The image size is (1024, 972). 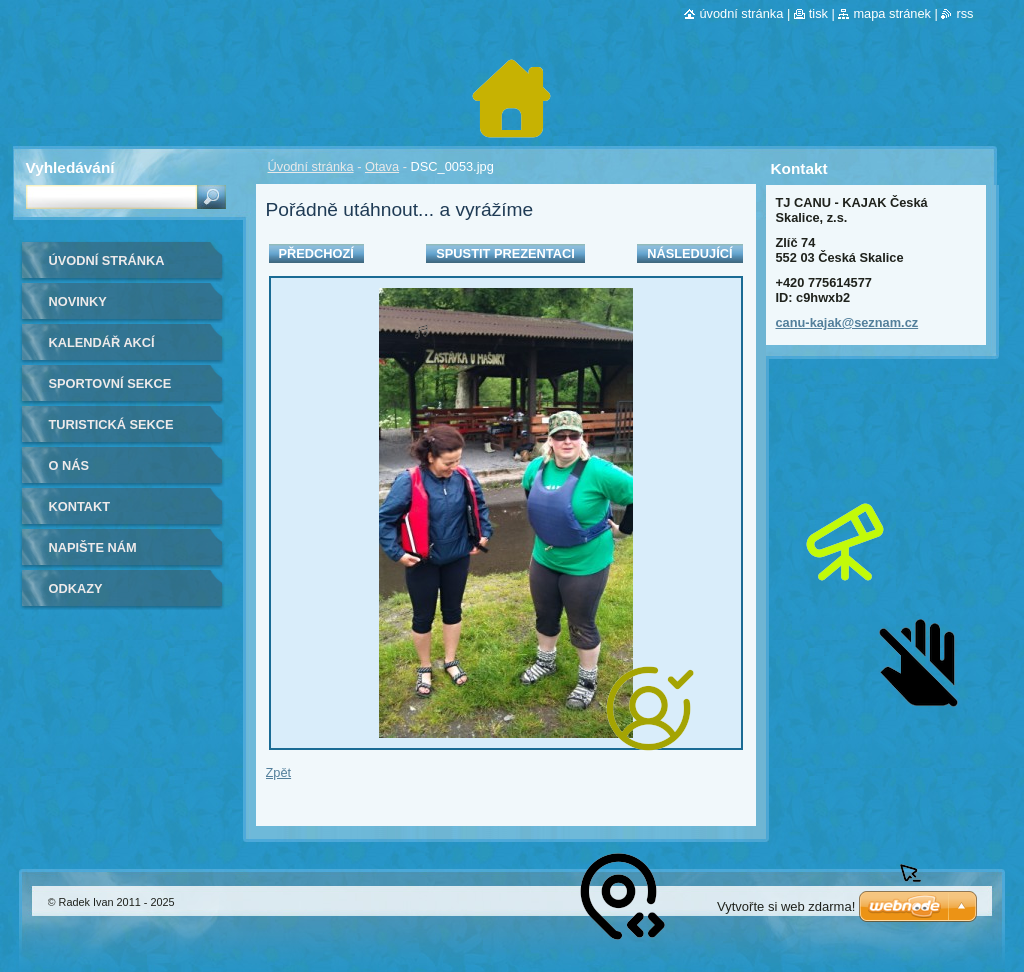 I want to click on navigate to home screen, so click(x=511, y=98).